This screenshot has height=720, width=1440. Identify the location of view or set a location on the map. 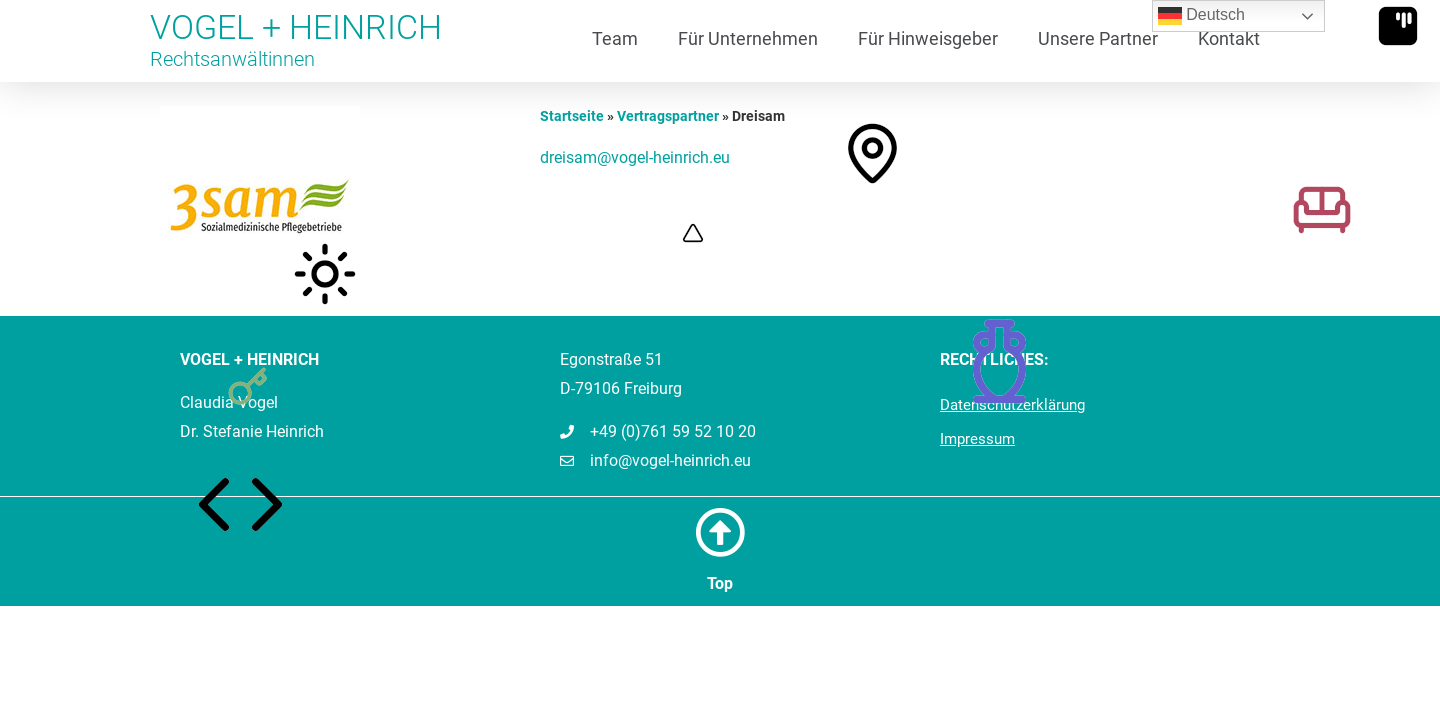
(872, 153).